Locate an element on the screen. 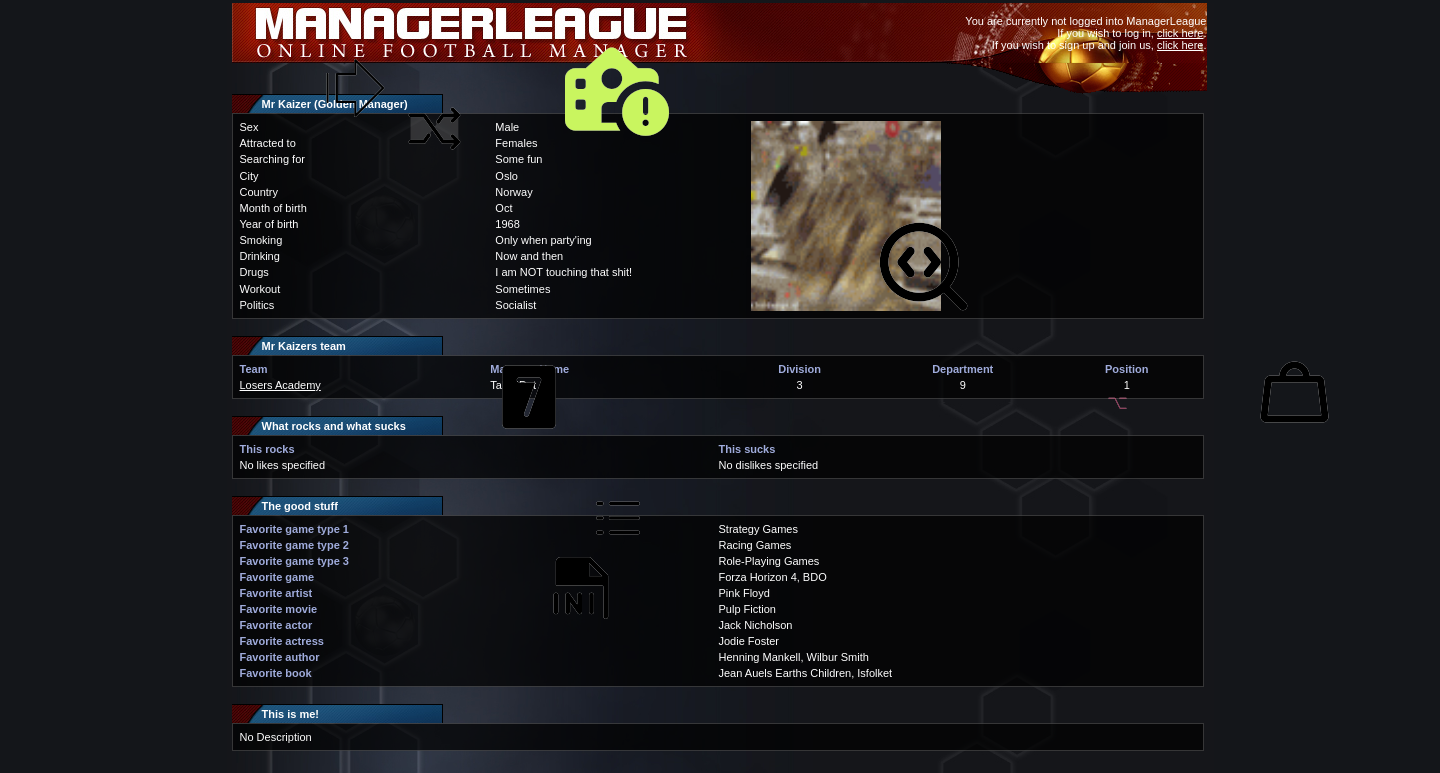 This screenshot has width=1440, height=773. indicates the number seven in a sequence or list is located at coordinates (529, 397).